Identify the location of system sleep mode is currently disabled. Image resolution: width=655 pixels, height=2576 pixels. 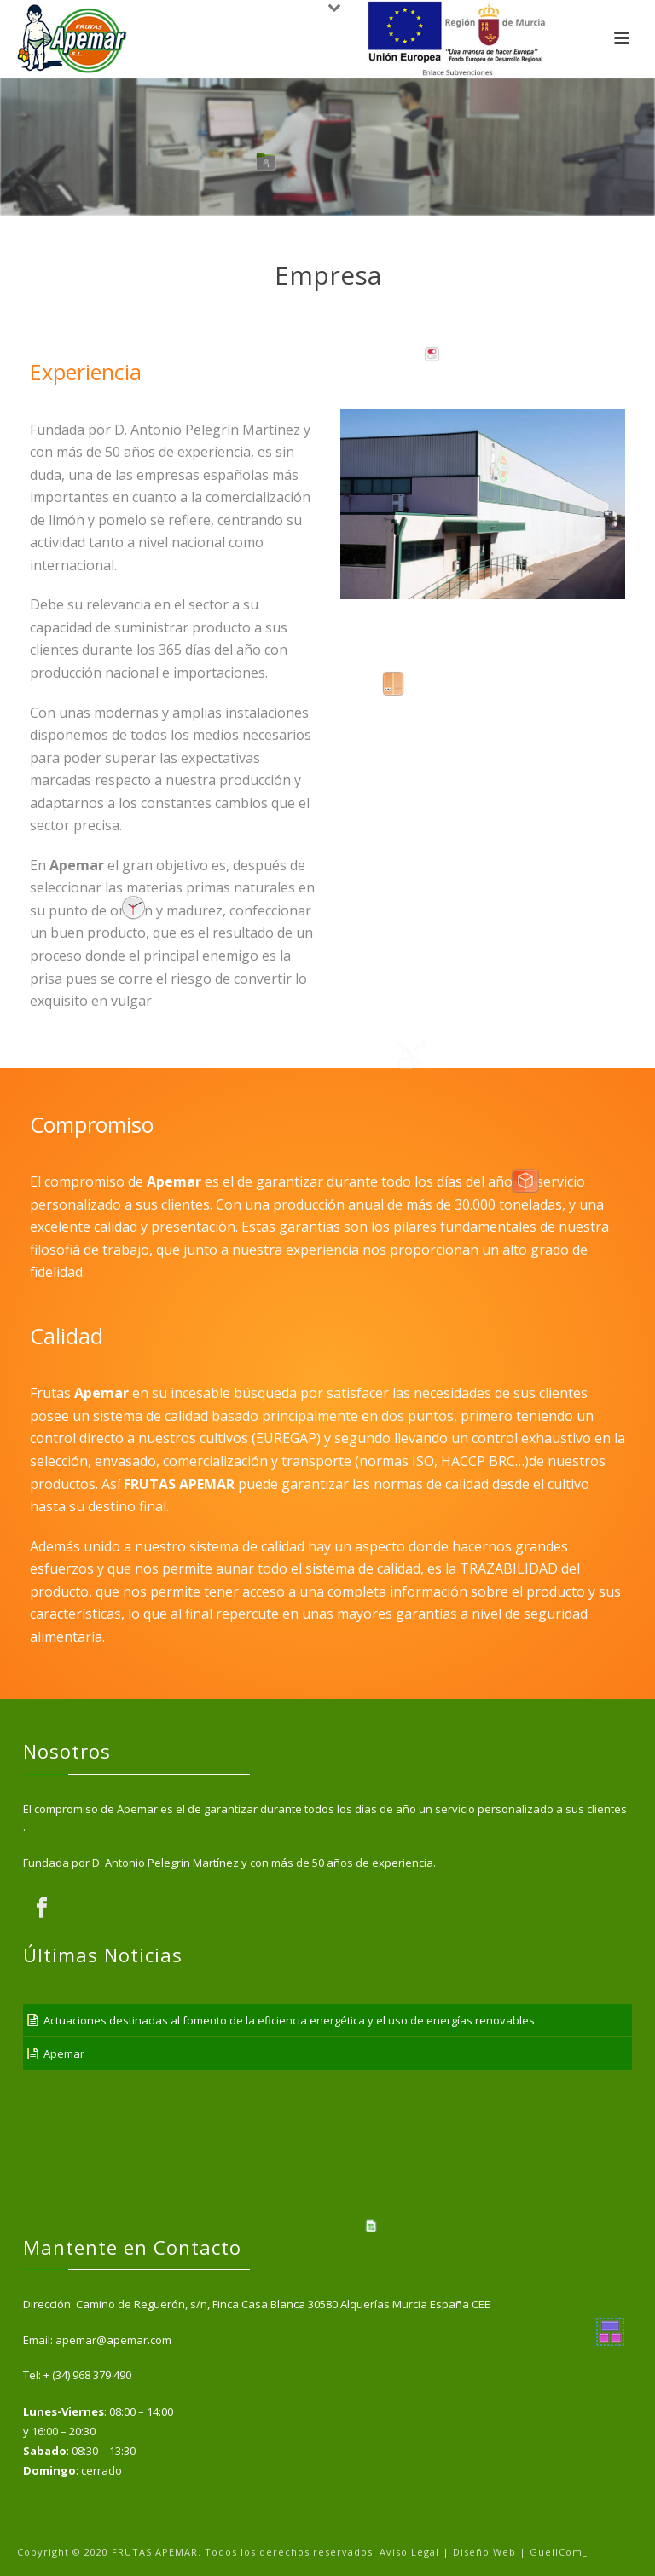
(412, 1054).